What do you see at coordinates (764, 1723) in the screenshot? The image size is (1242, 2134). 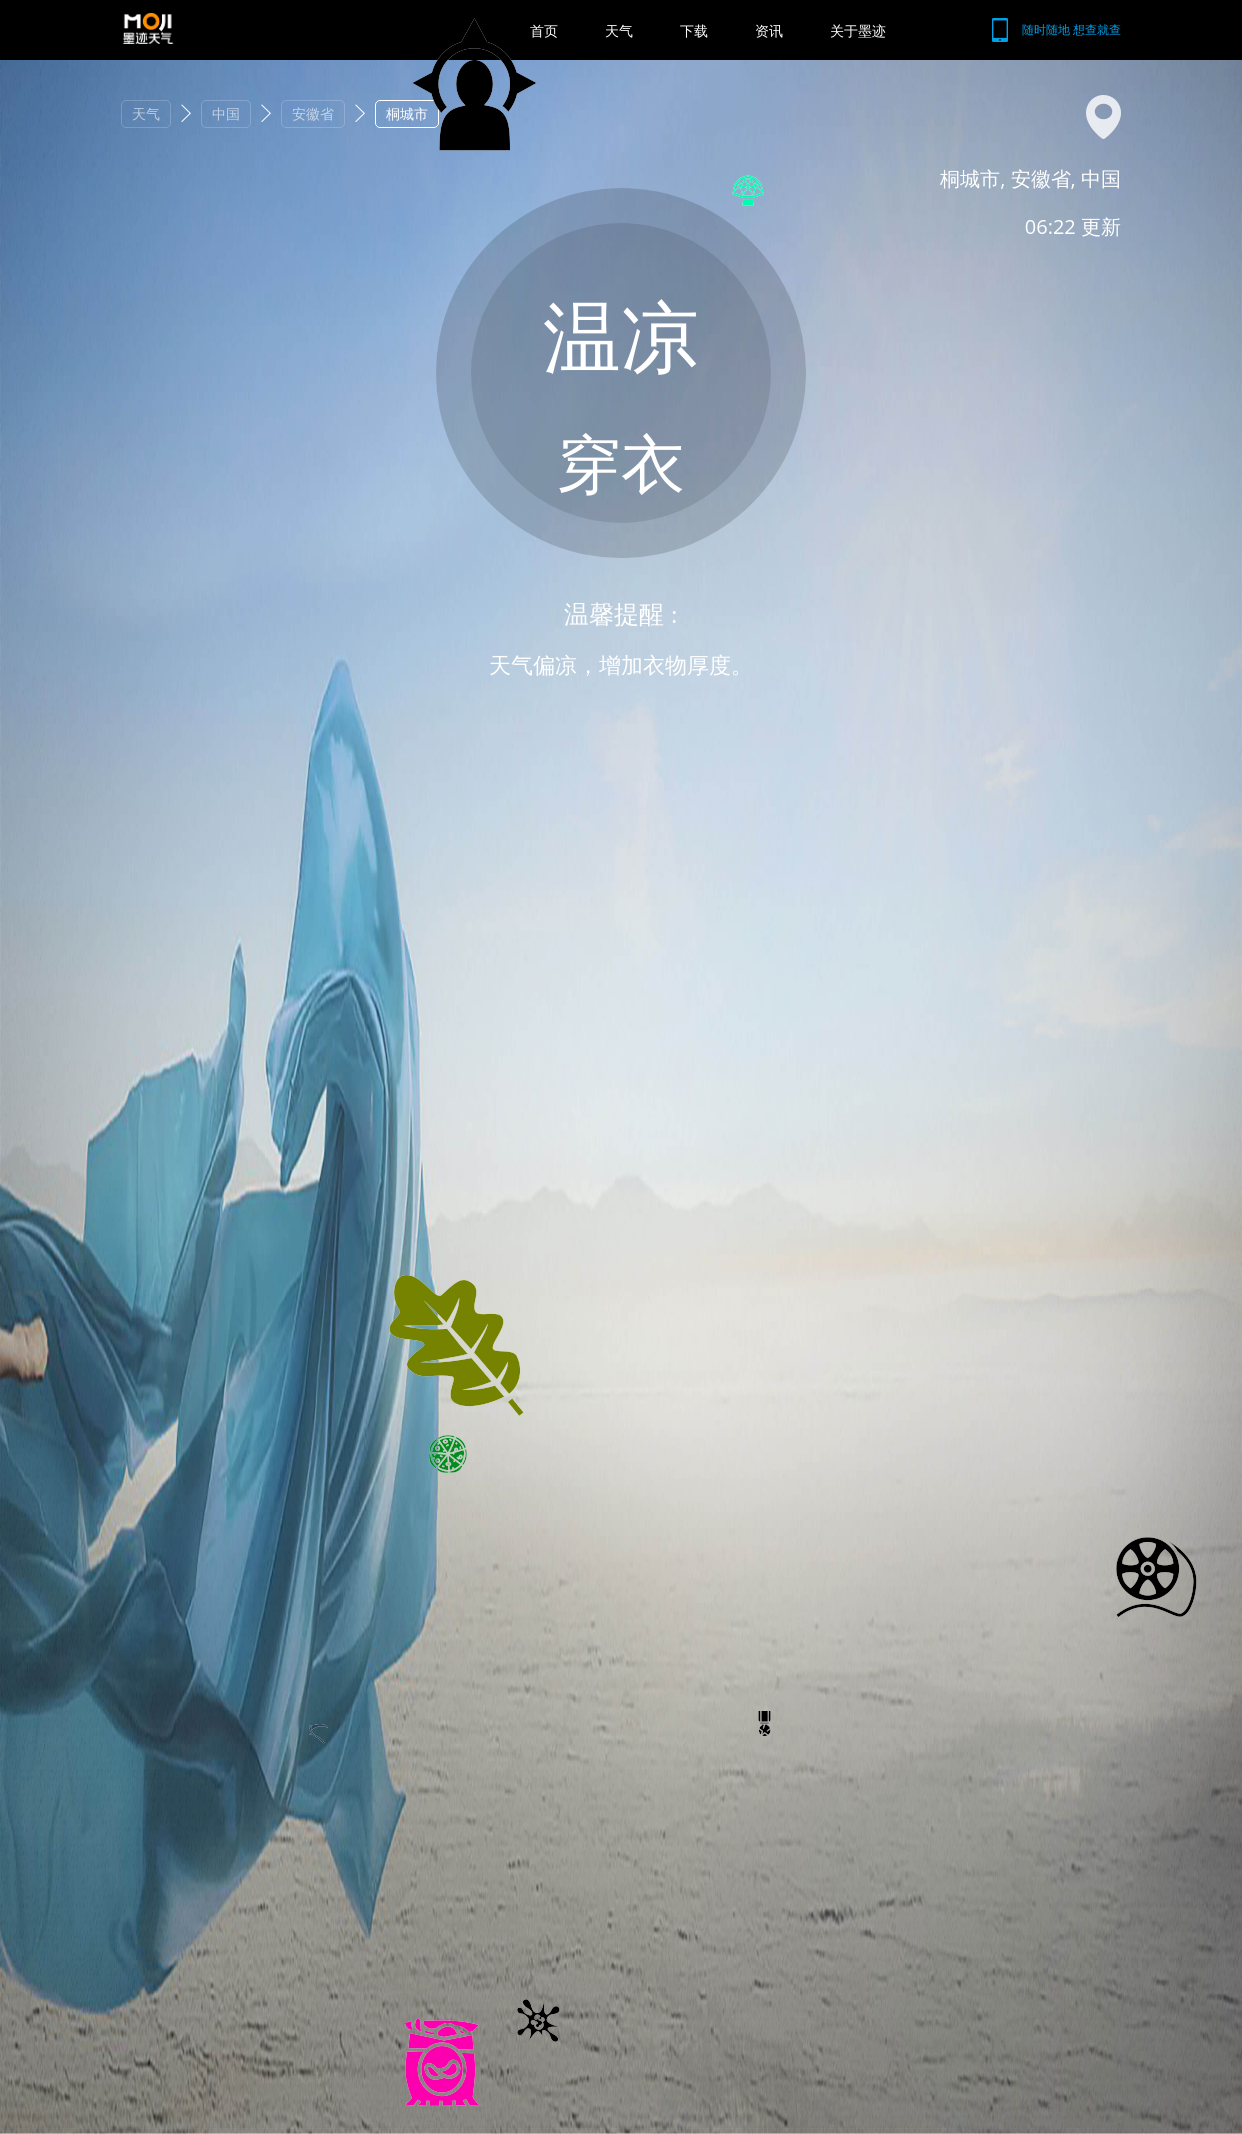 I see `view achievements or awards` at bounding box center [764, 1723].